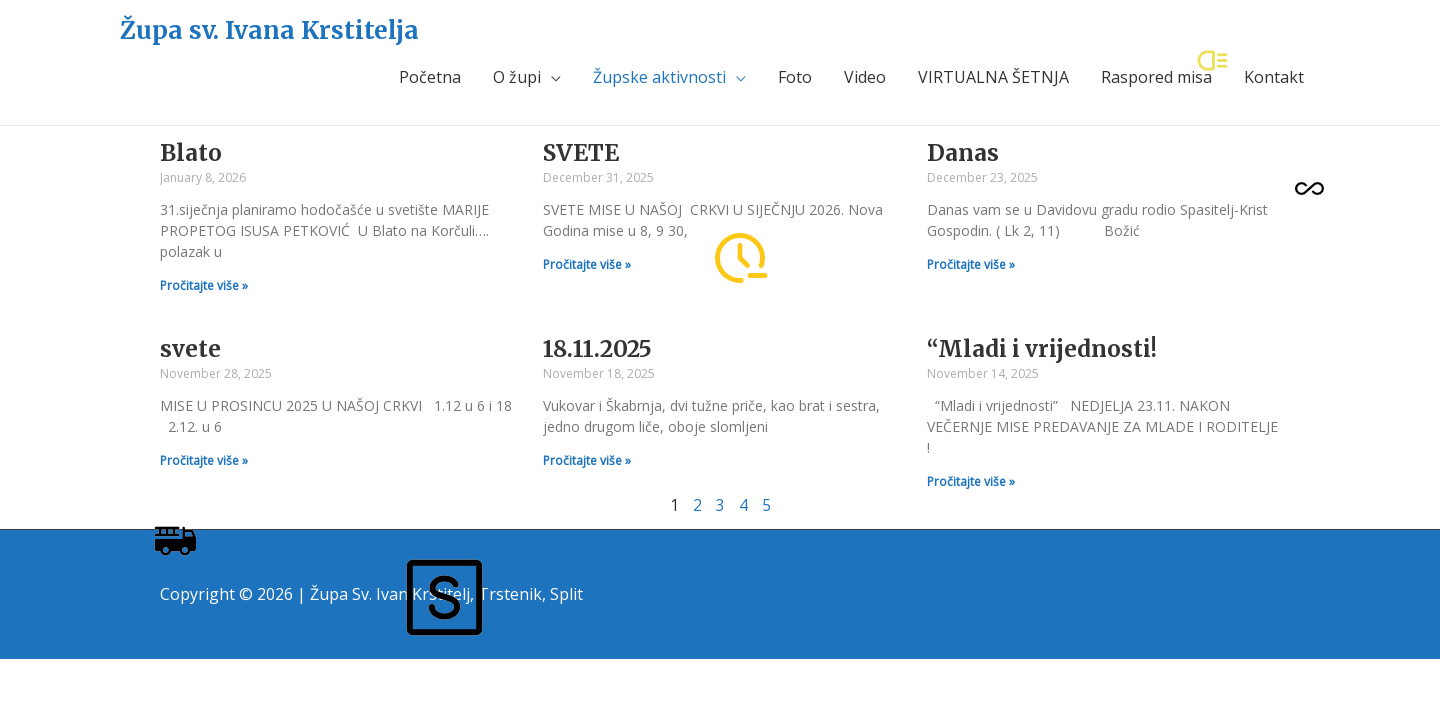  What do you see at coordinates (174, 539) in the screenshot?
I see `indicates emergency services or fire department` at bounding box center [174, 539].